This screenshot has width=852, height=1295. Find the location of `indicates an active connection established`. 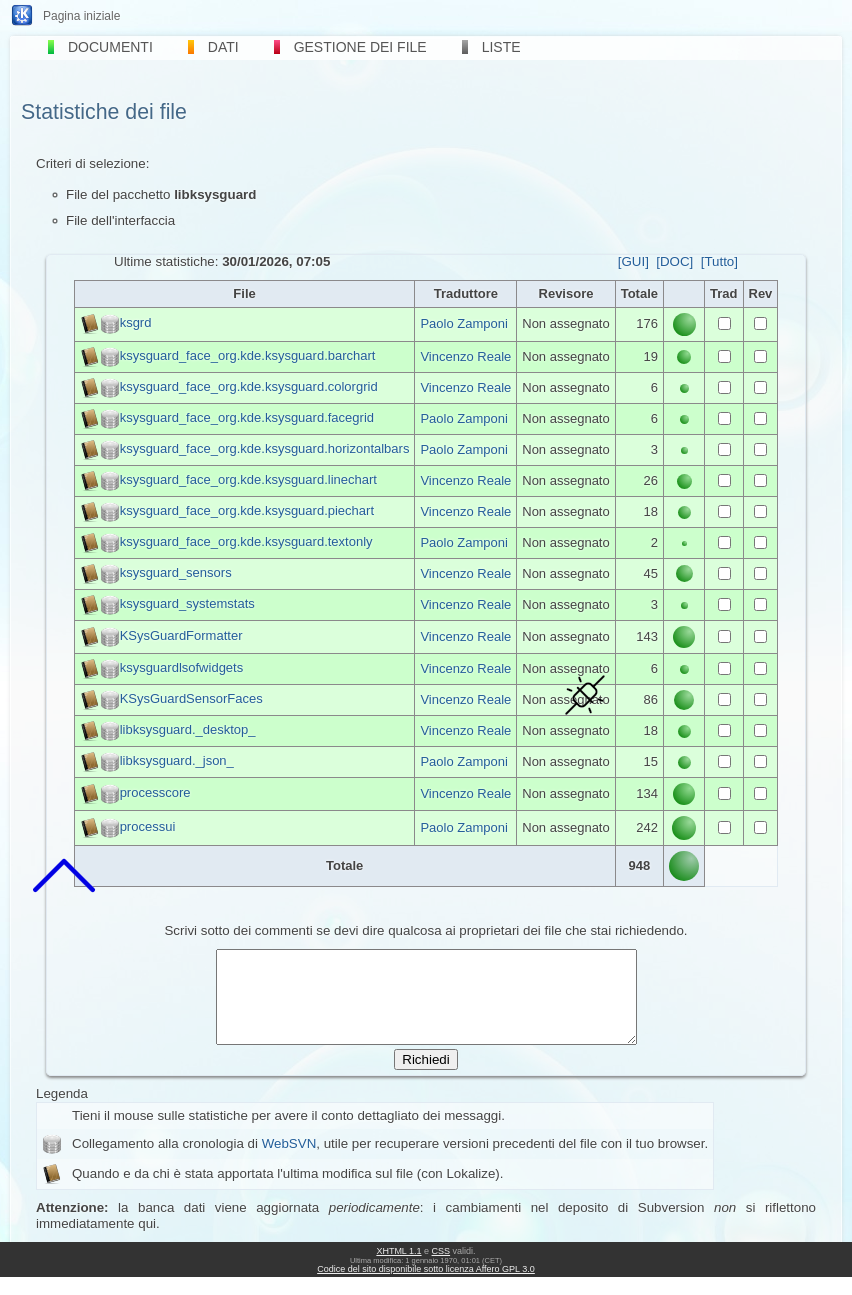

indicates an active connection established is located at coordinates (585, 695).